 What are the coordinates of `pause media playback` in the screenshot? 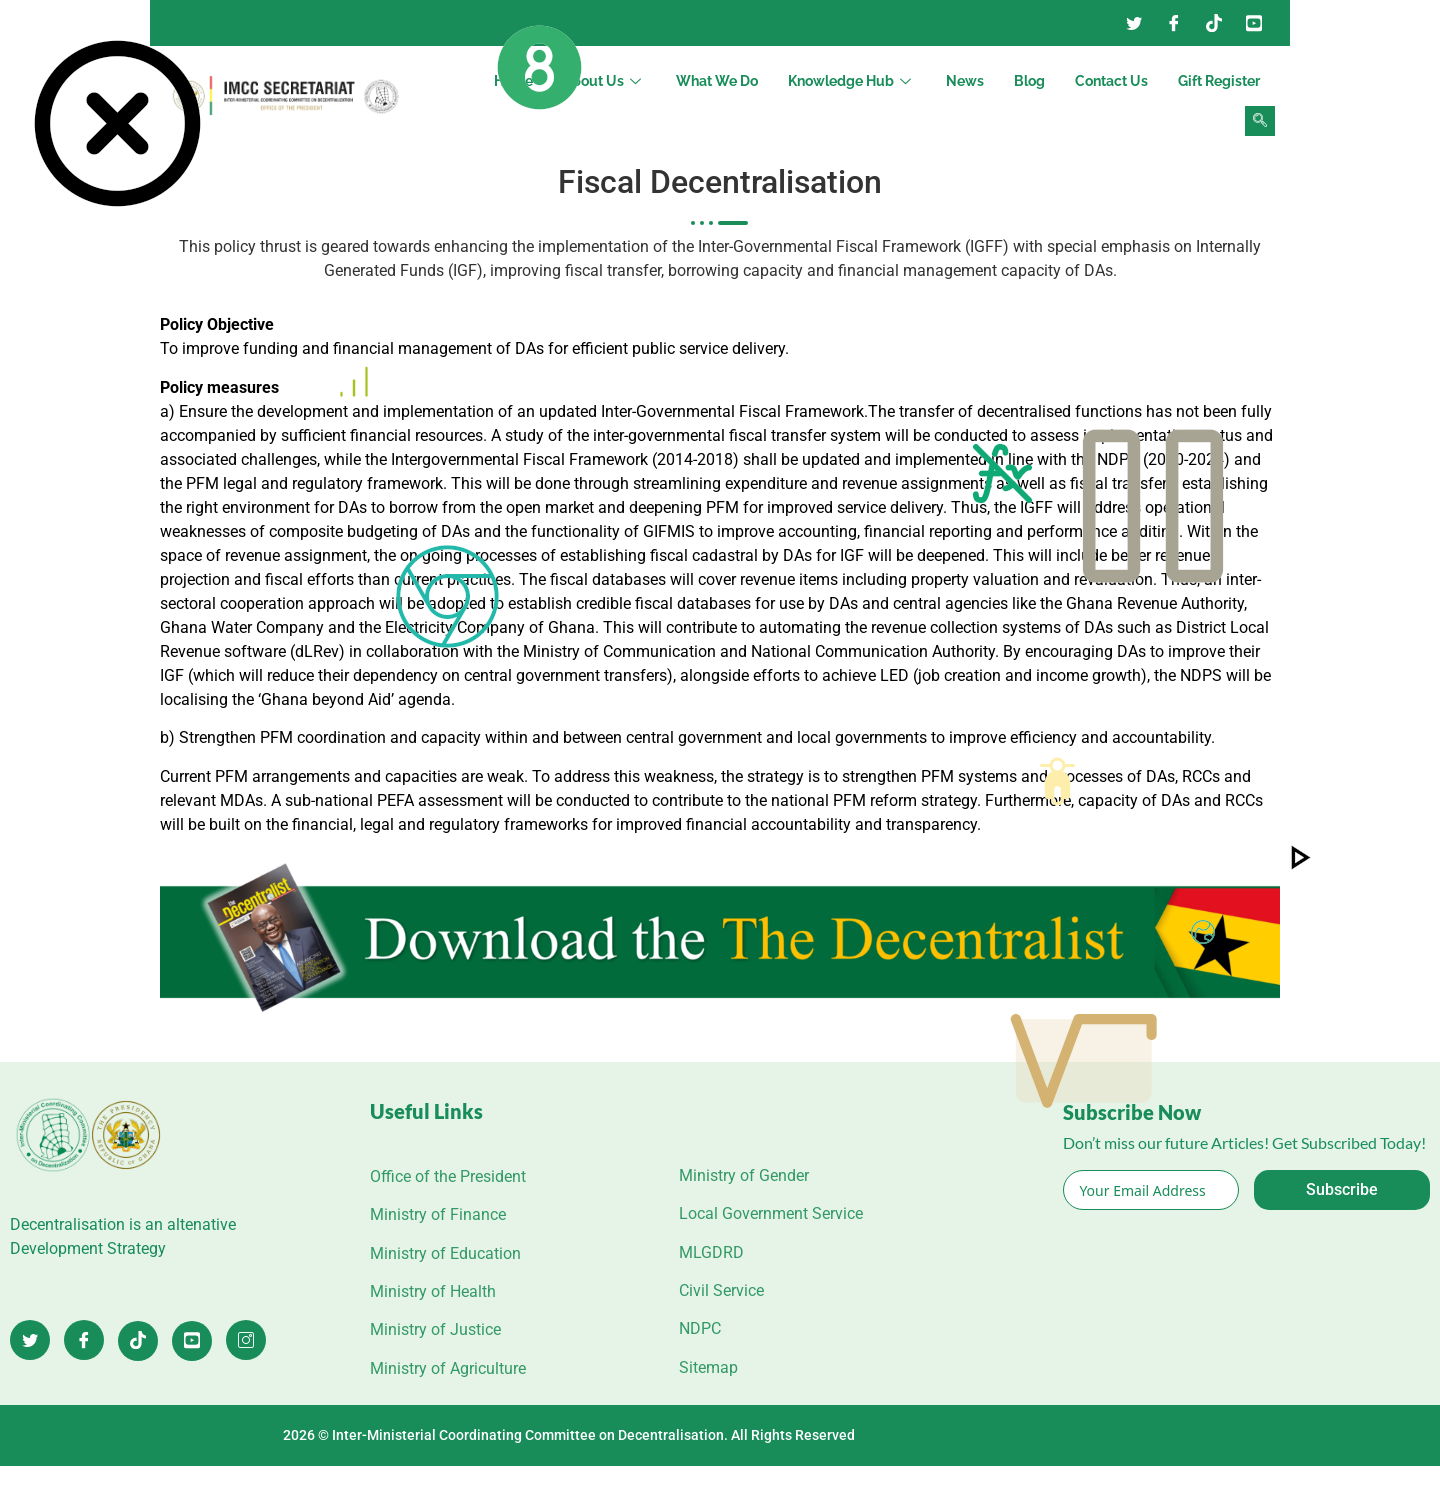 It's located at (1153, 506).